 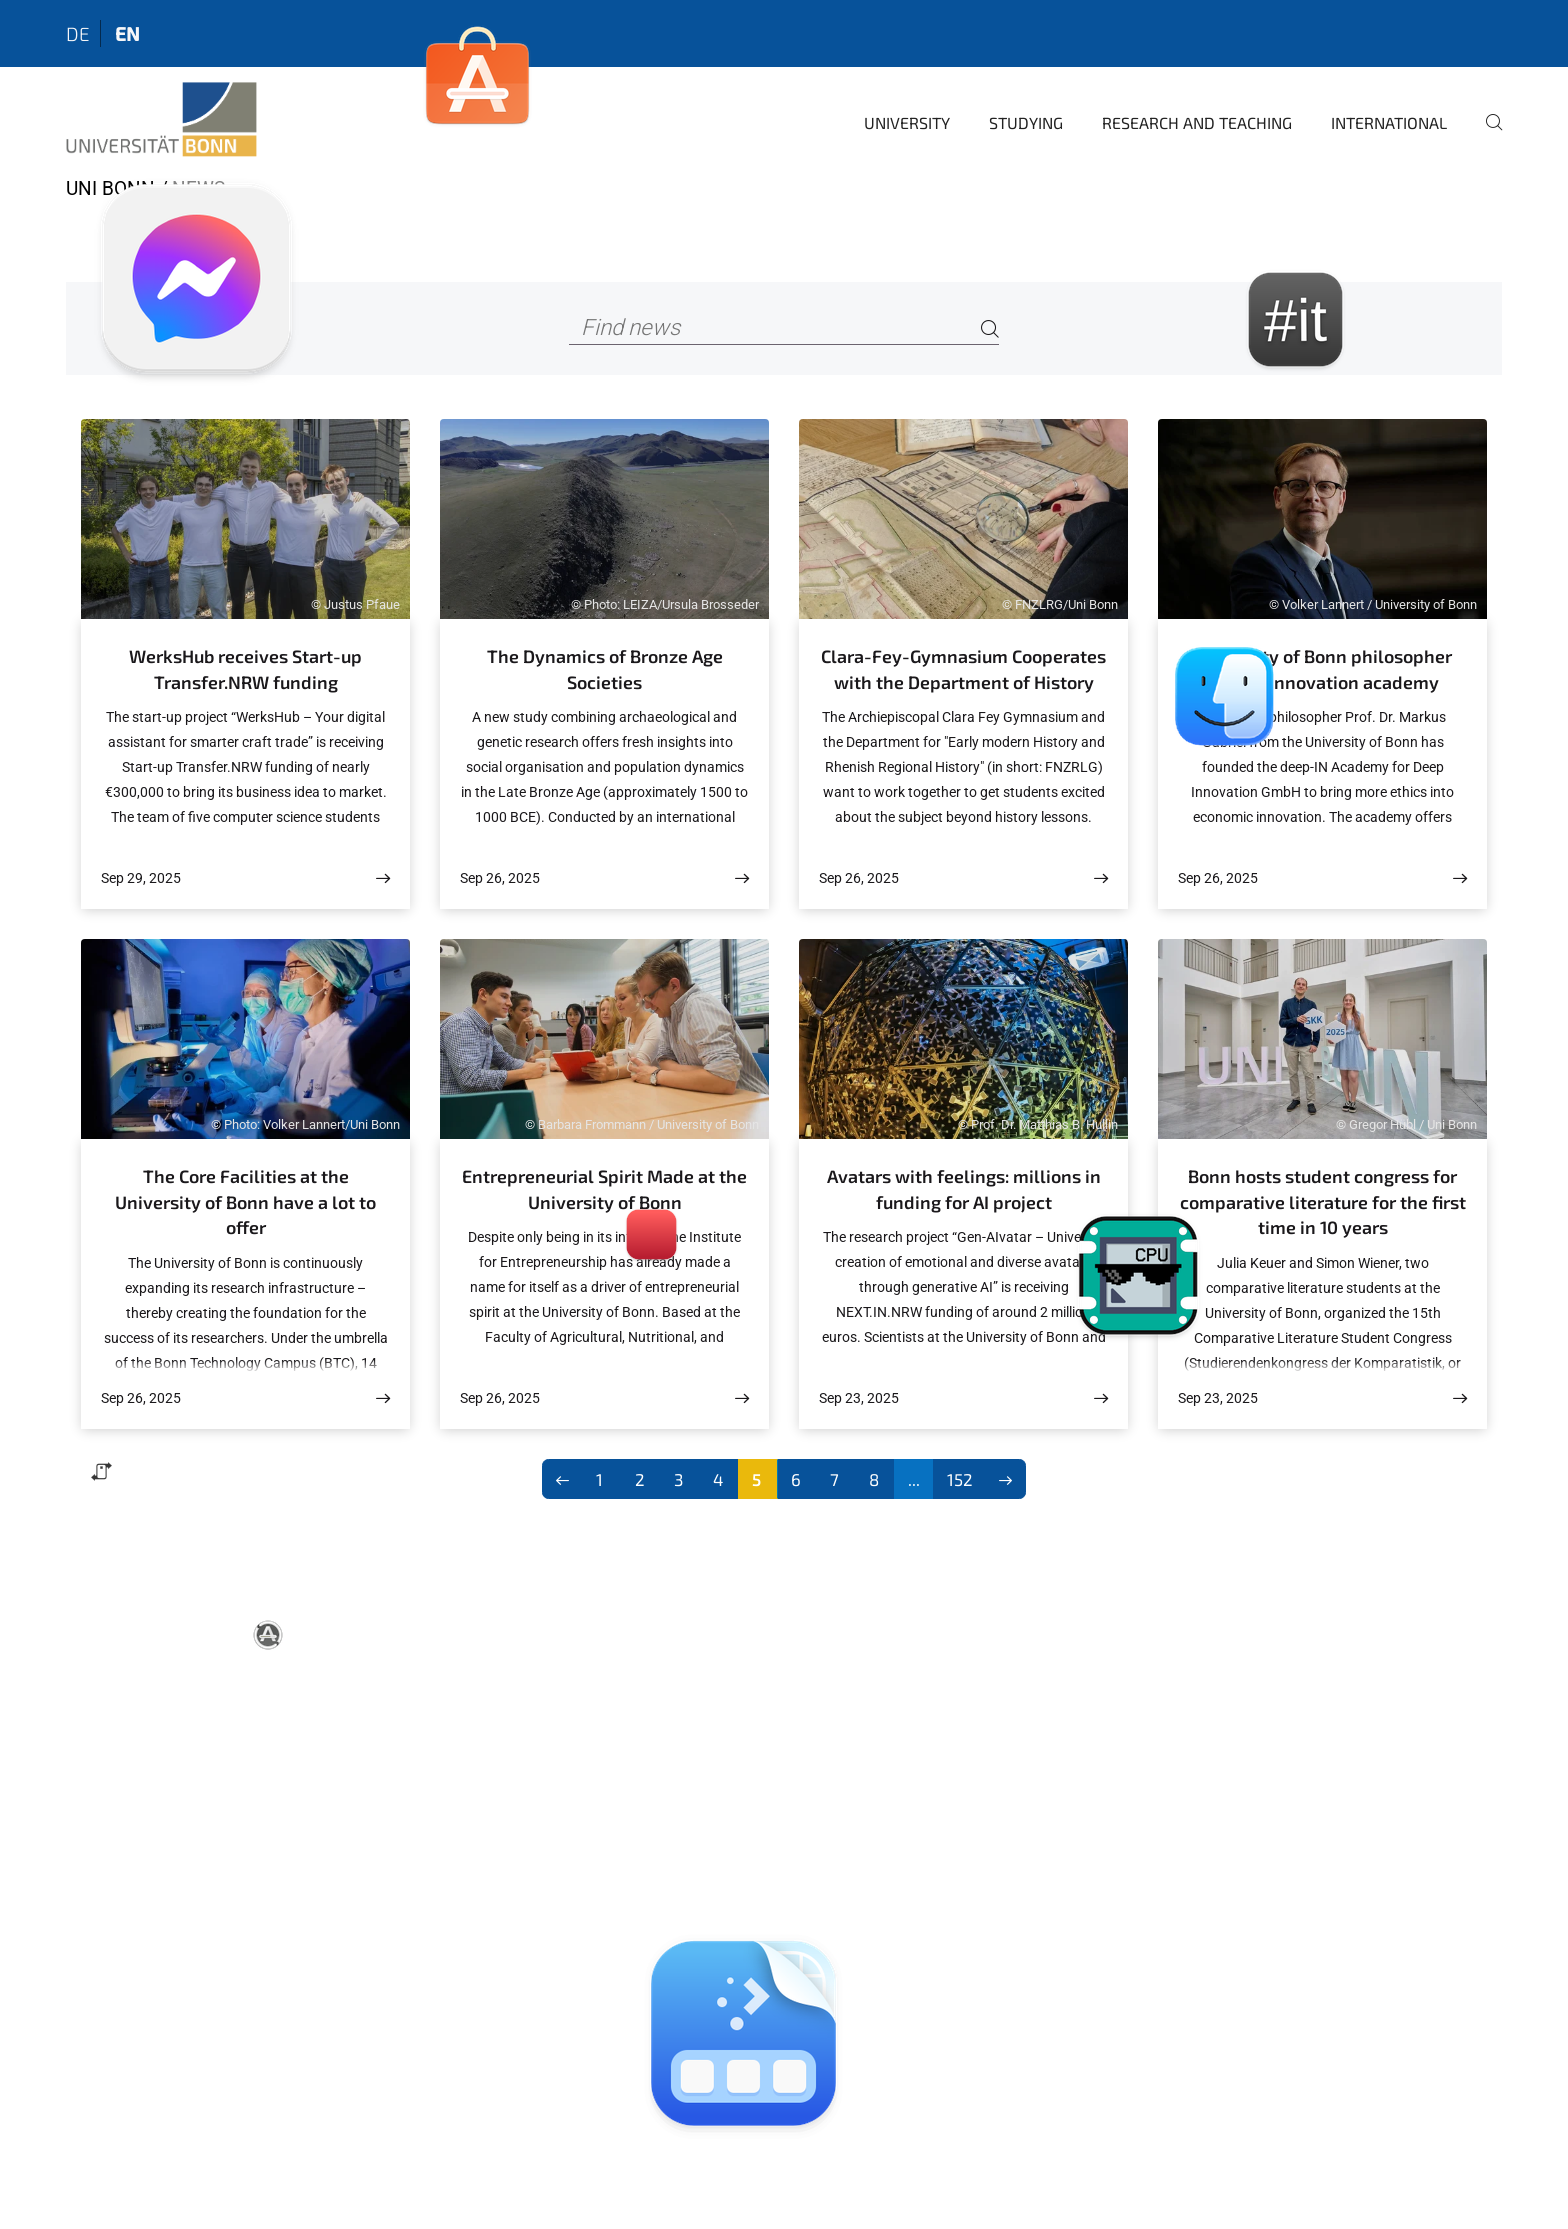 I want to click on open the software updater application, so click(x=268, y=1635).